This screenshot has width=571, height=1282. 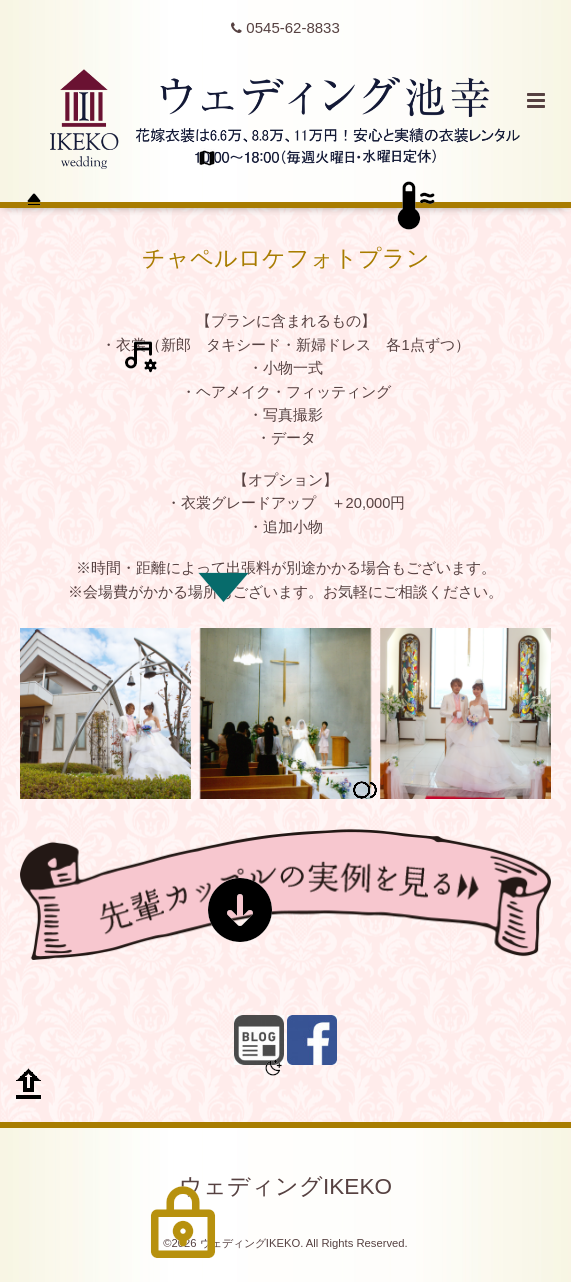 What do you see at coordinates (365, 790) in the screenshot?
I see `indicates active recording or live streaming status` at bounding box center [365, 790].